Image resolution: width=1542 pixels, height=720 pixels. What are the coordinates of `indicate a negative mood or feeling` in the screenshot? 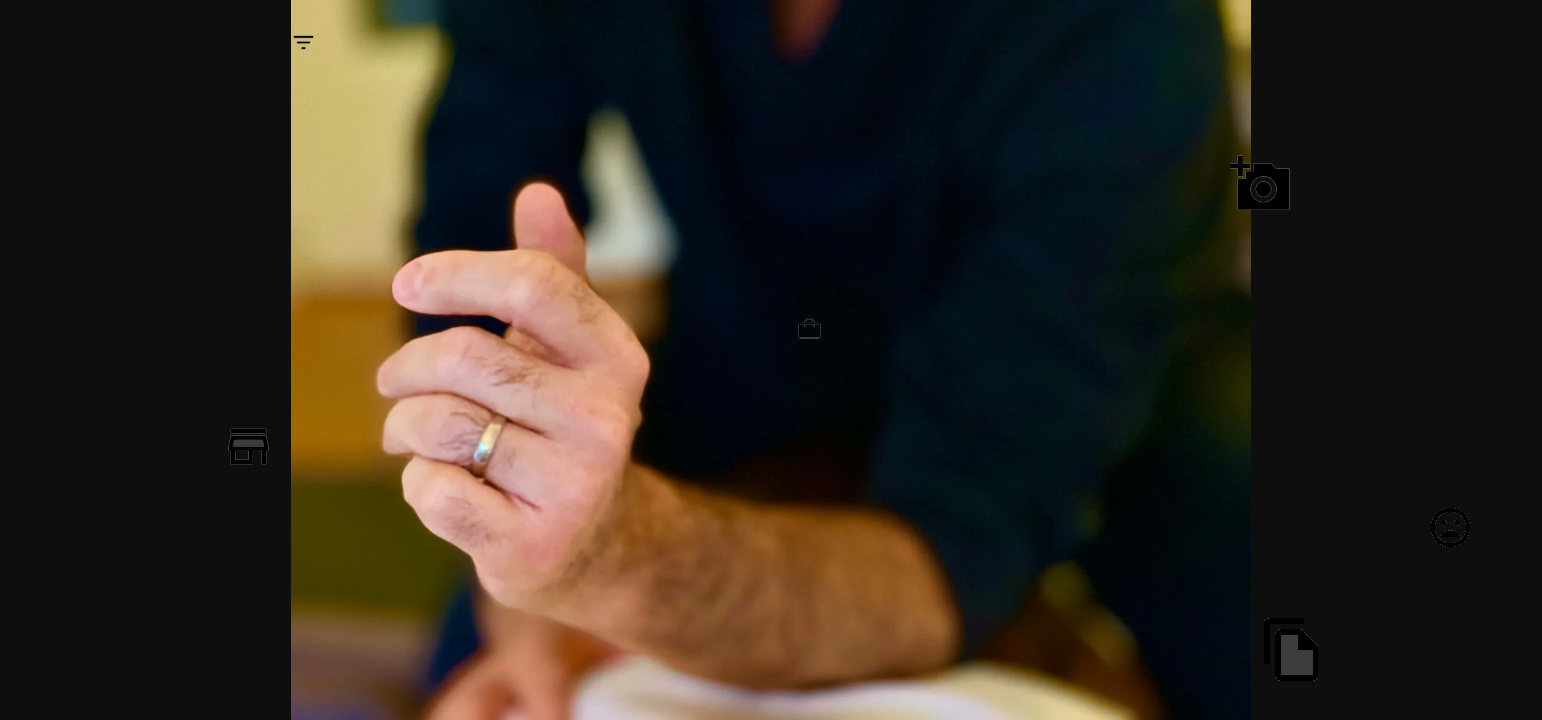 It's located at (1450, 527).